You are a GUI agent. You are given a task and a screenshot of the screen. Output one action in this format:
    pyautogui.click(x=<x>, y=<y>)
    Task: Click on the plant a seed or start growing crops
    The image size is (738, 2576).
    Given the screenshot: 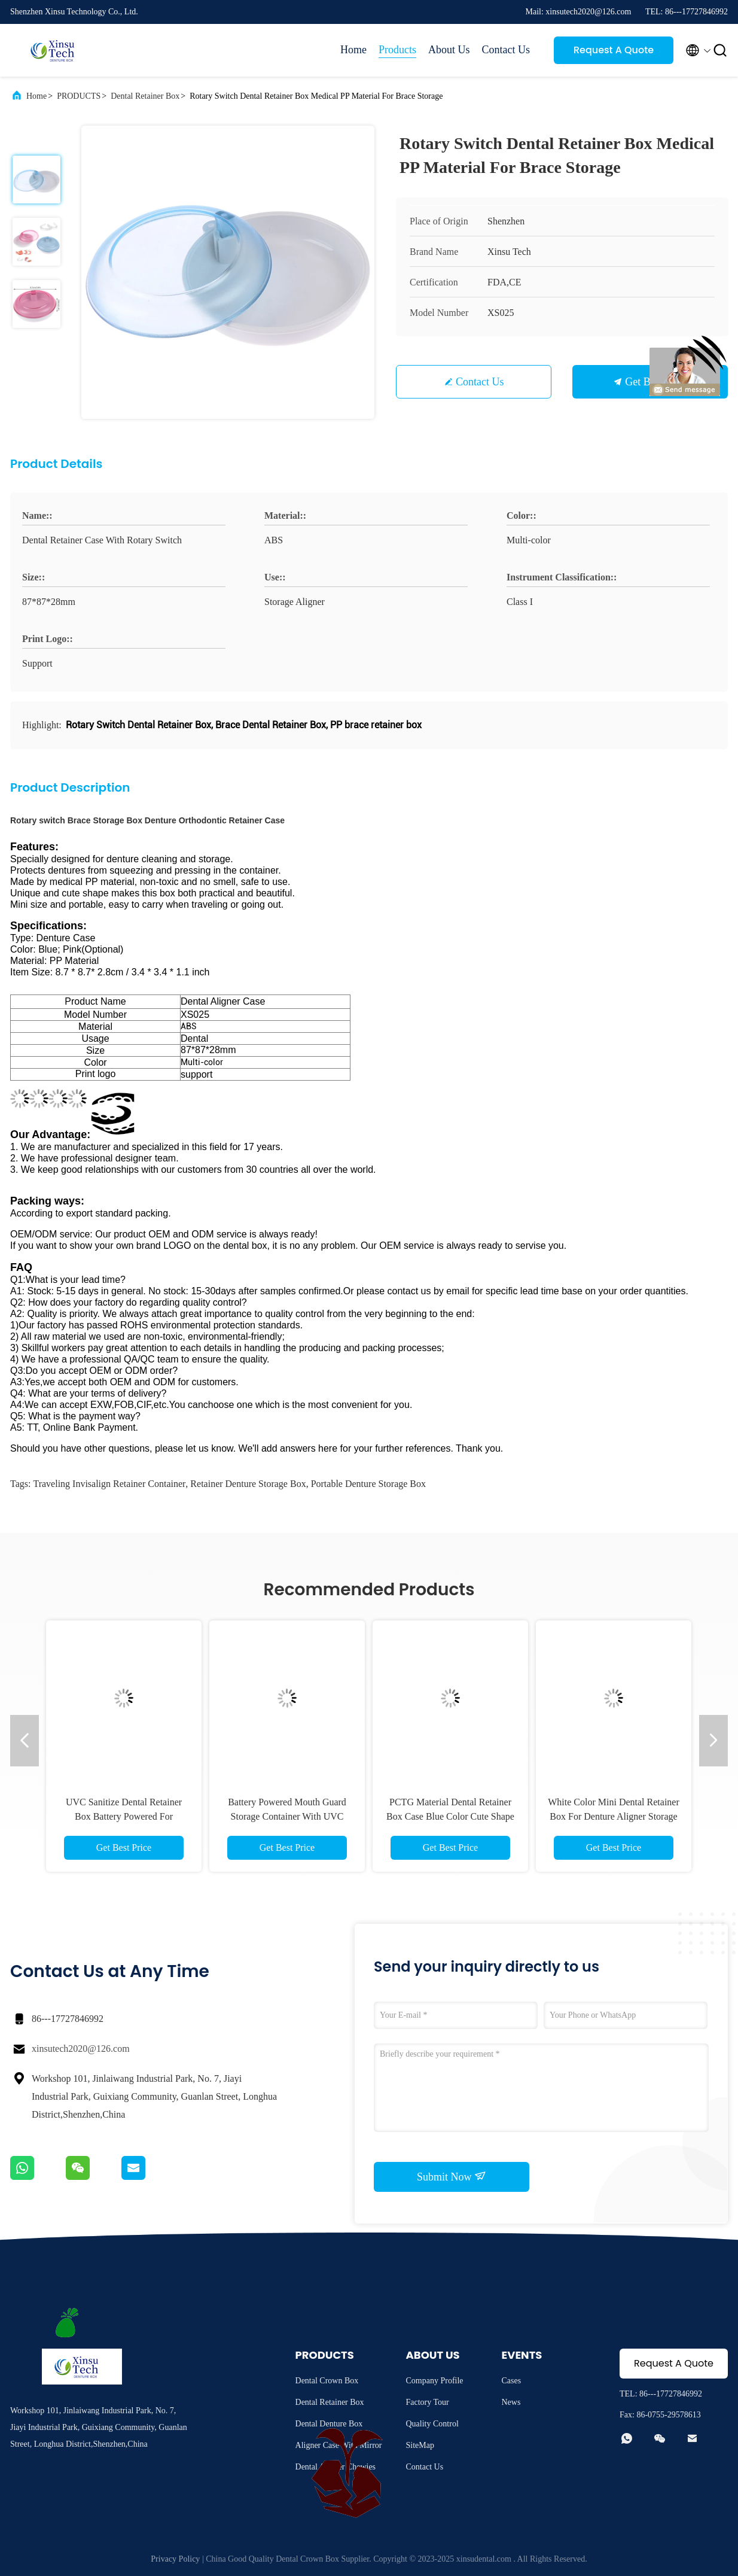 What is the action you would take?
    pyautogui.click(x=349, y=2472)
    